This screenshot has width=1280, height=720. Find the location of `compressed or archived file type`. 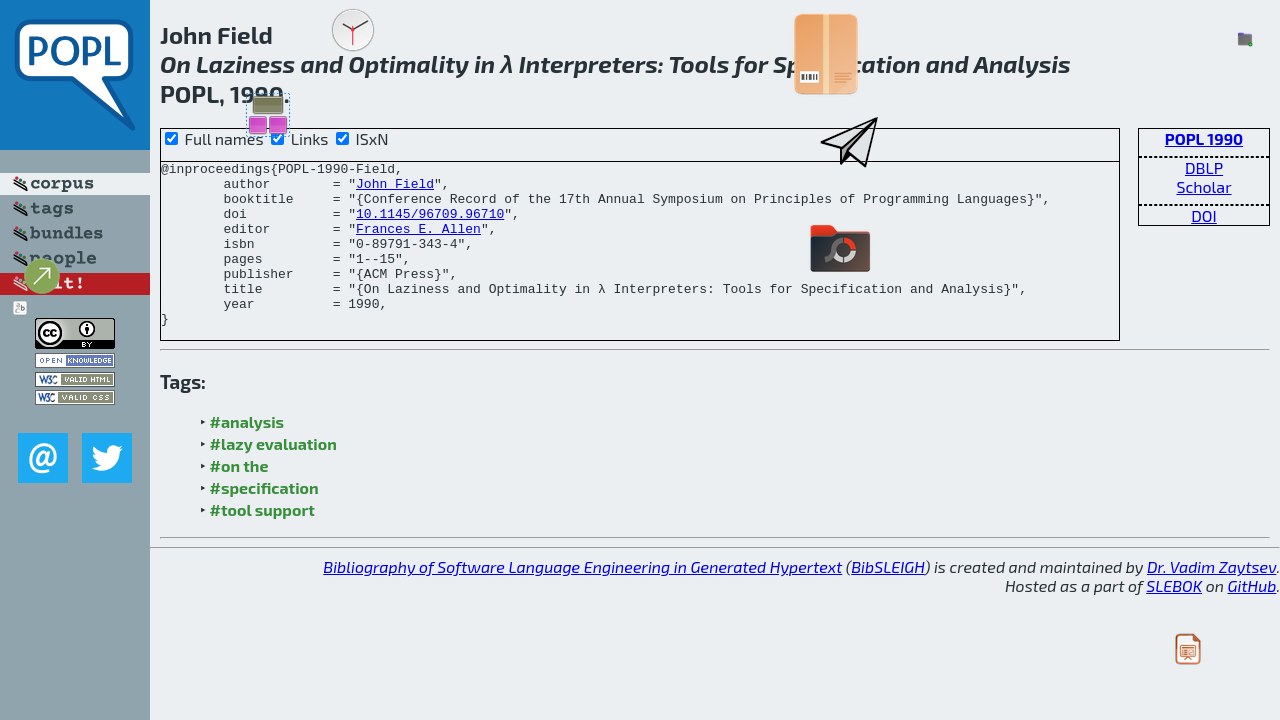

compressed or archived file type is located at coordinates (826, 54).